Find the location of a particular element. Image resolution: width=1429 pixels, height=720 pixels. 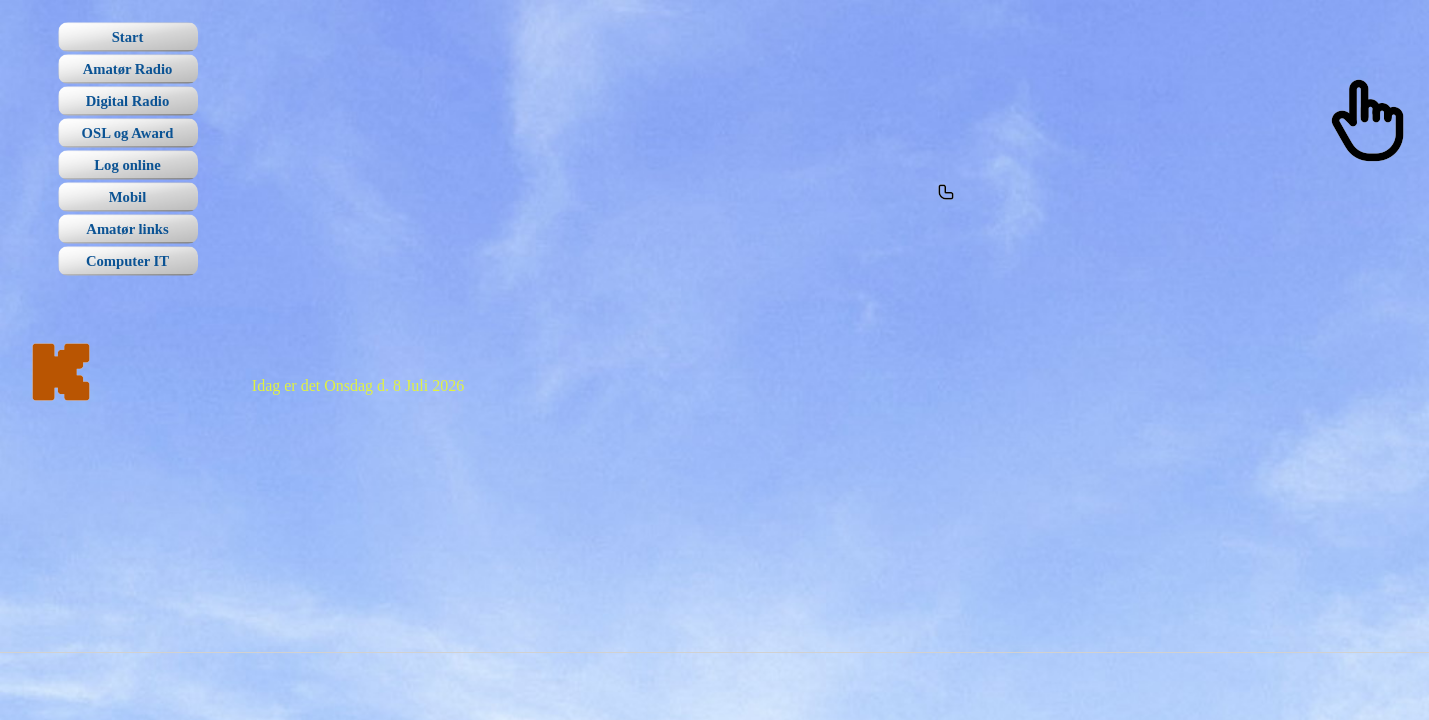

open the Kick streaming platform is located at coordinates (61, 372).